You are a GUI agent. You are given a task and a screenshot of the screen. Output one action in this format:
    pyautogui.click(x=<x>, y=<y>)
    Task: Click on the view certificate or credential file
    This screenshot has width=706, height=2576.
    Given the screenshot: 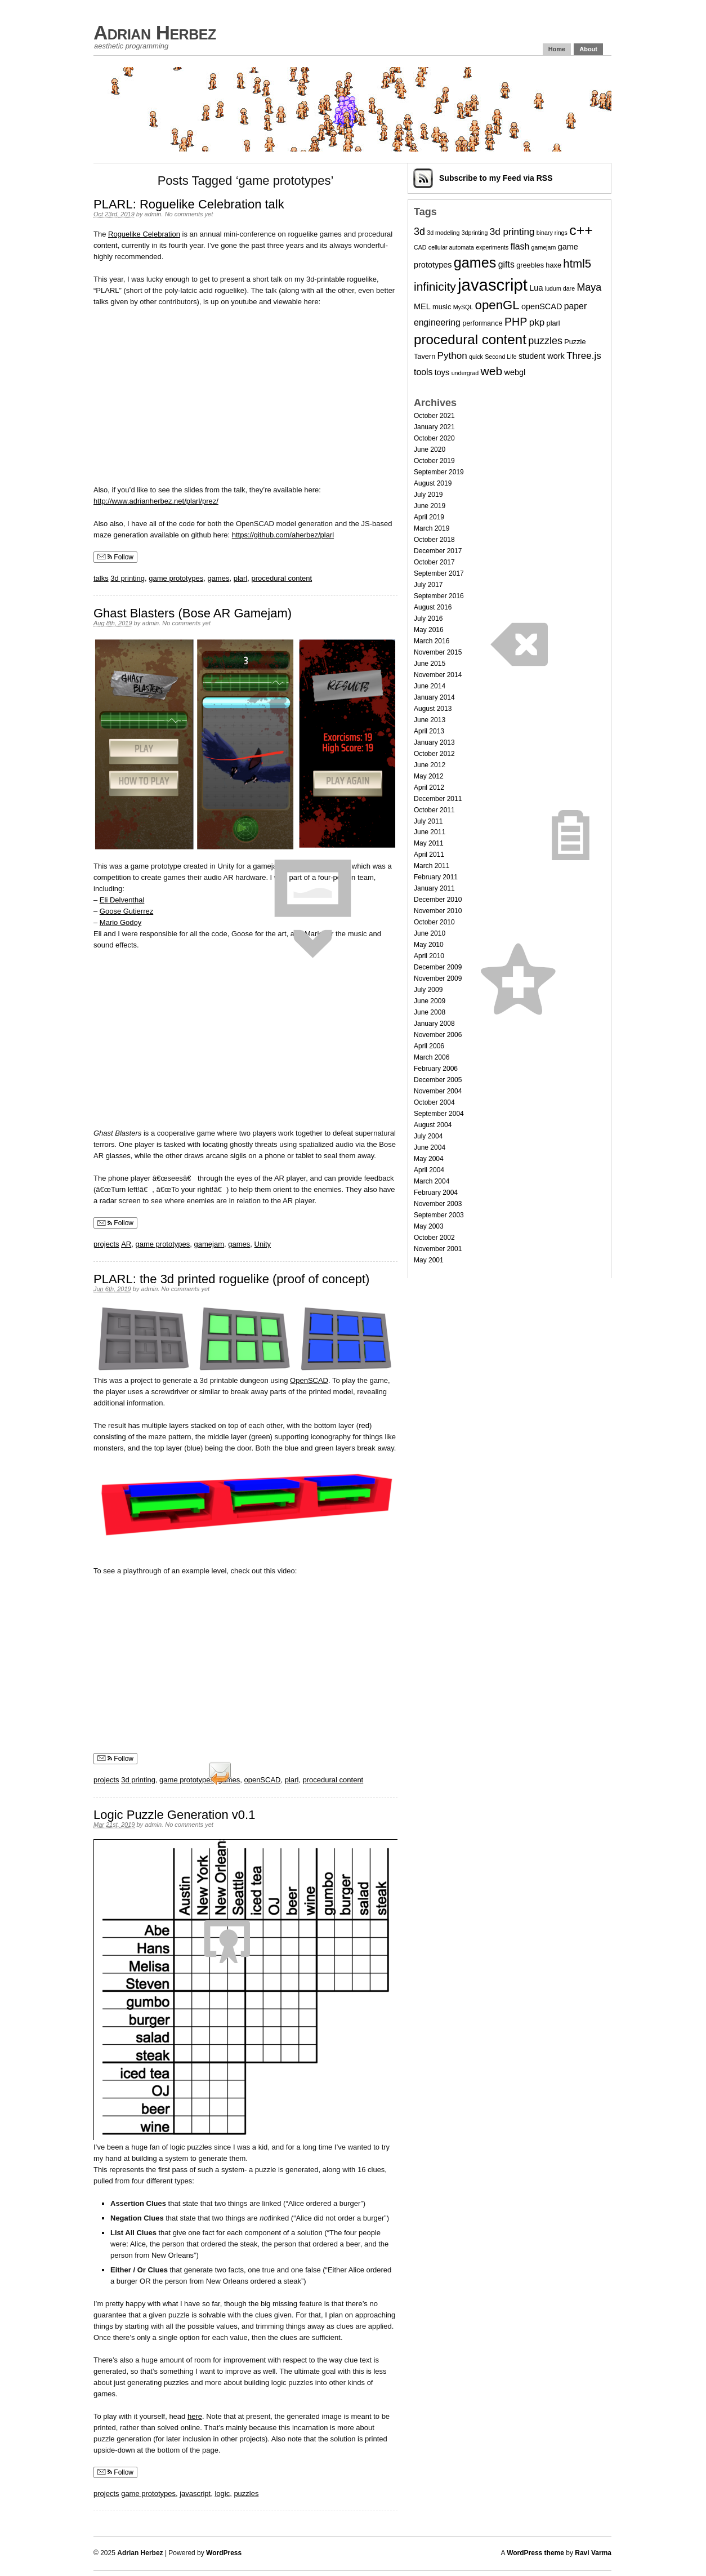 What is the action you would take?
    pyautogui.click(x=225, y=1938)
    